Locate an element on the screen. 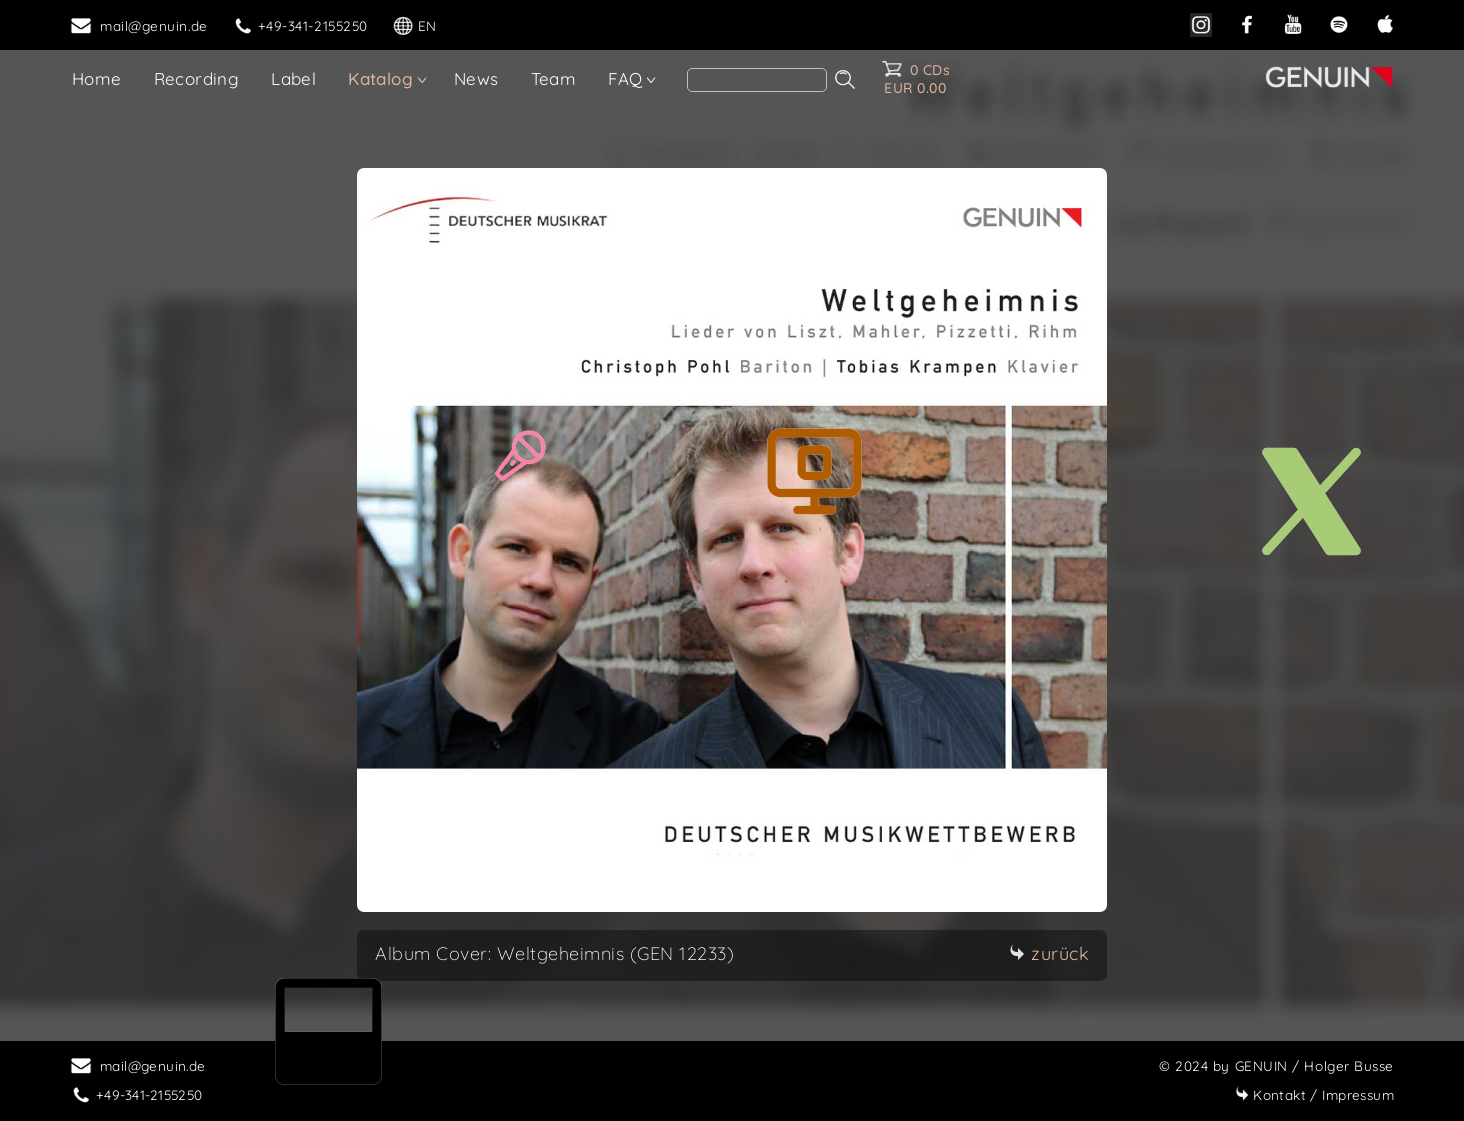 The image size is (1464, 1121). access voice recording or audio input is located at coordinates (519, 456).